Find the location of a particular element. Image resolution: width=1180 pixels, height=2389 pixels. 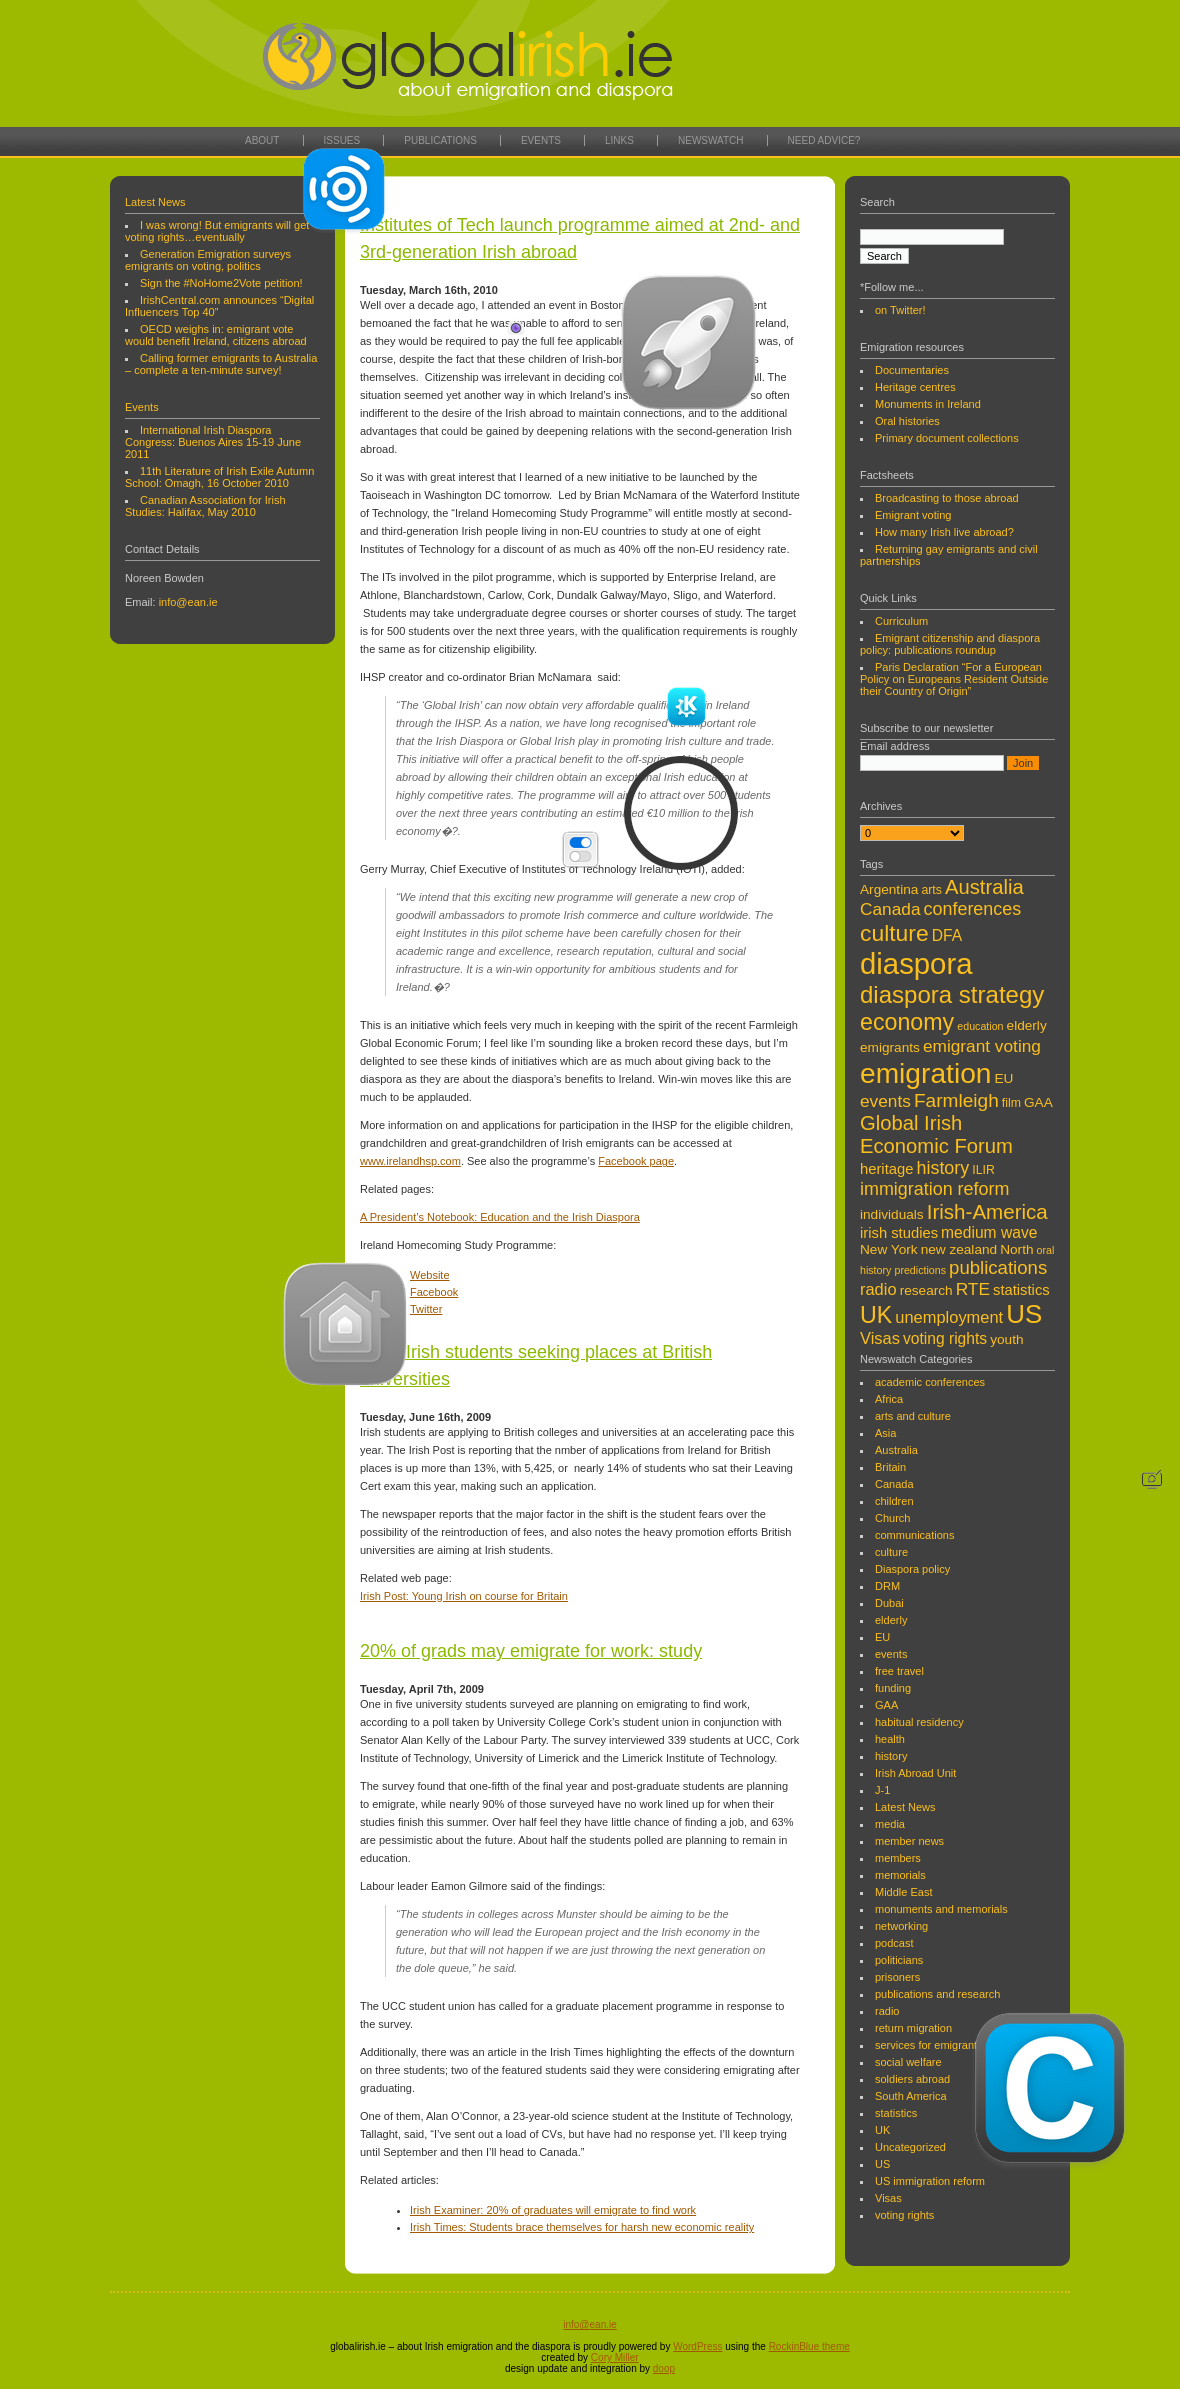

open the camera app is located at coordinates (516, 328).